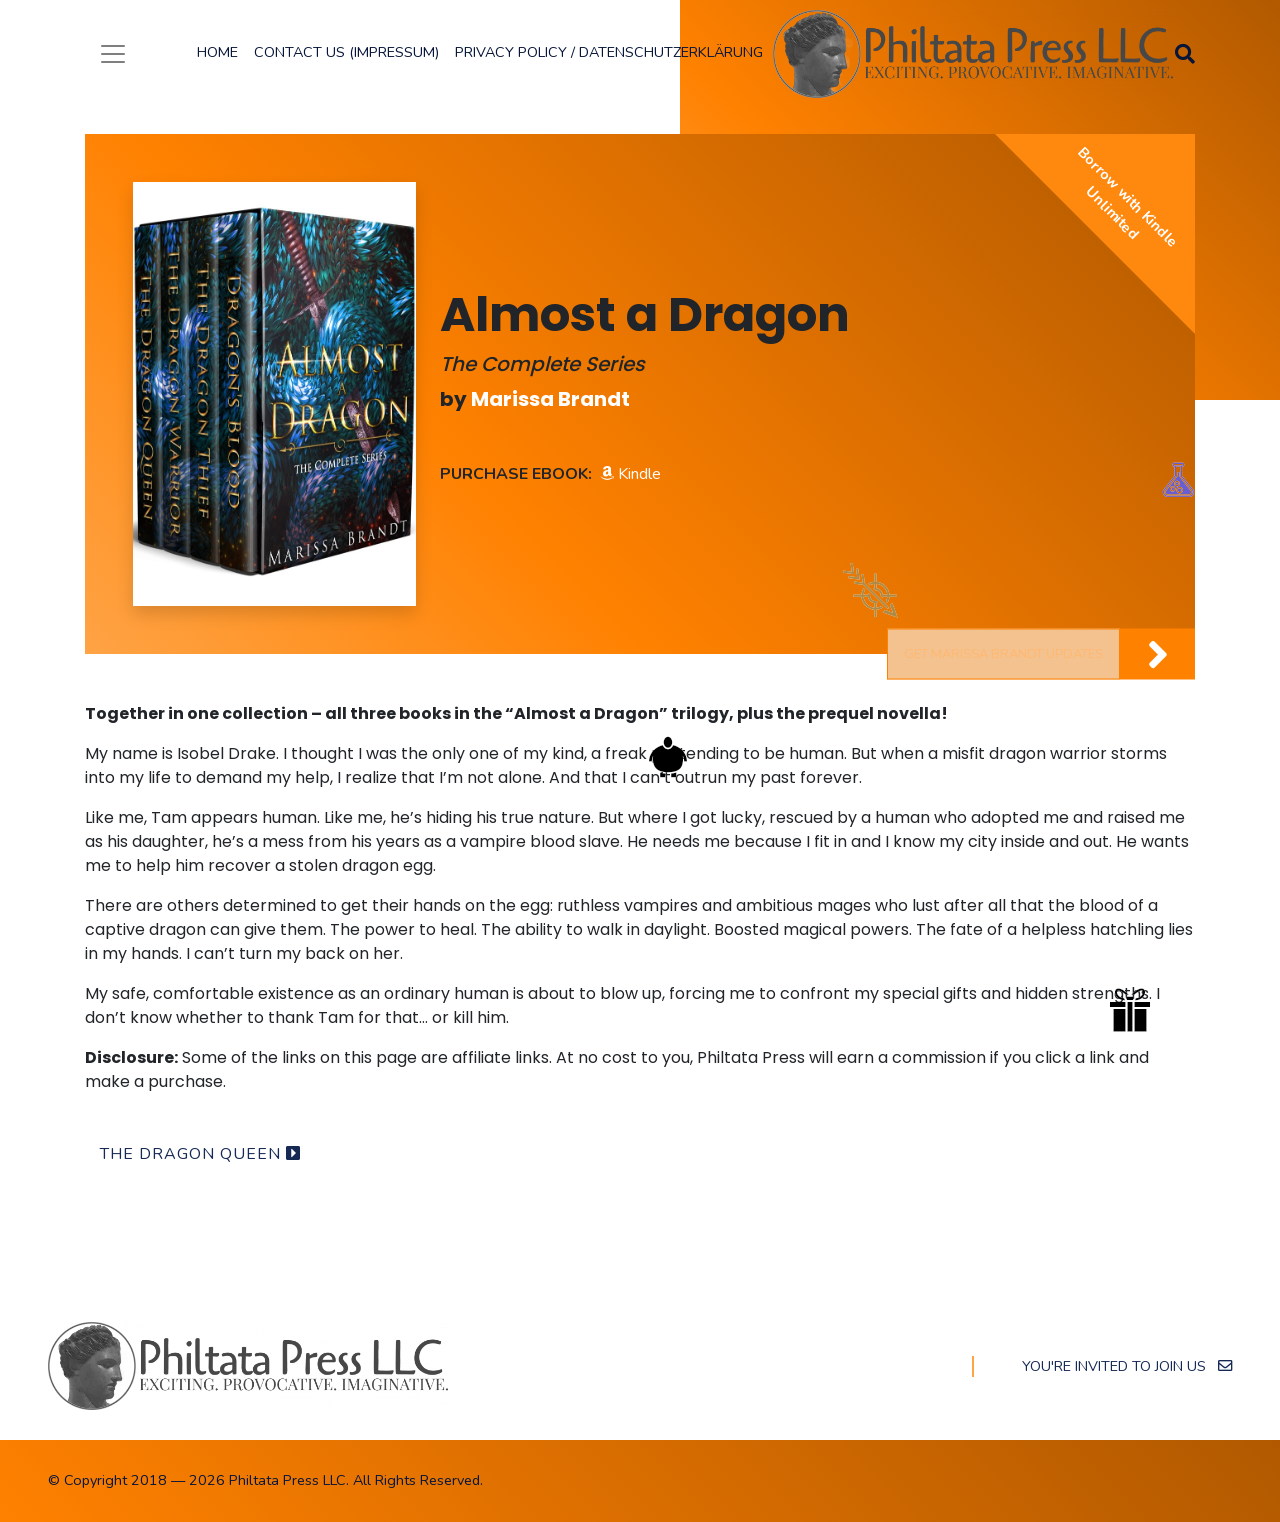 This screenshot has width=1280, height=1522. Describe the element at coordinates (1130, 1008) in the screenshot. I see `view your gifts or rewards` at that location.